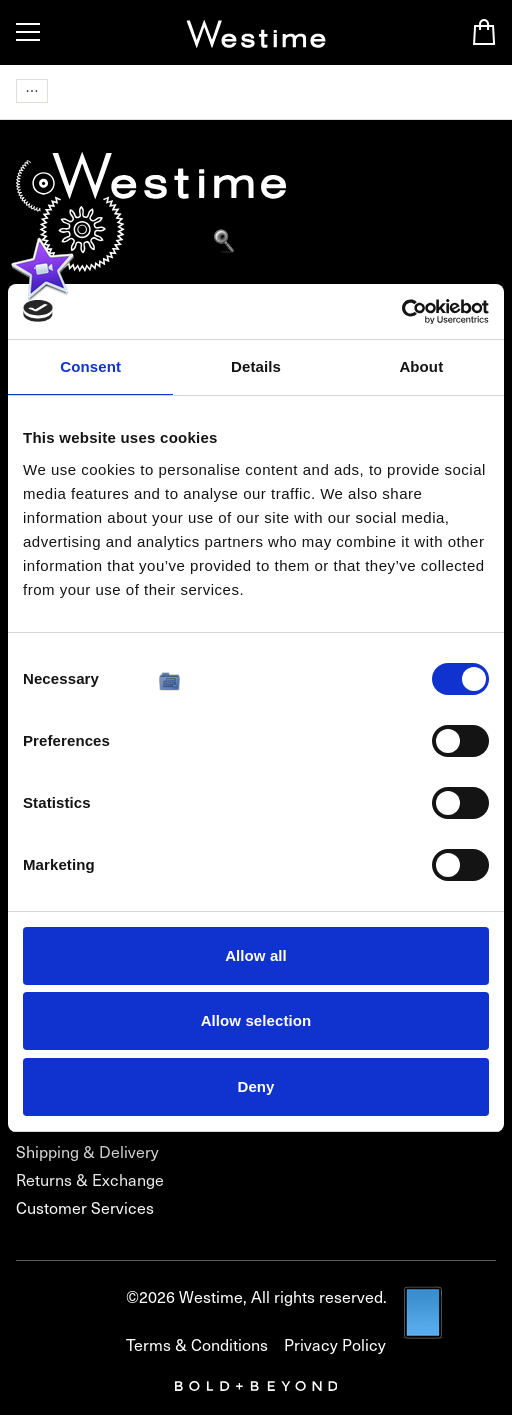 The width and height of the screenshot is (512, 1415). Describe the element at coordinates (42, 269) in the screenshot. I see `open iMovie video editing application` at that location.